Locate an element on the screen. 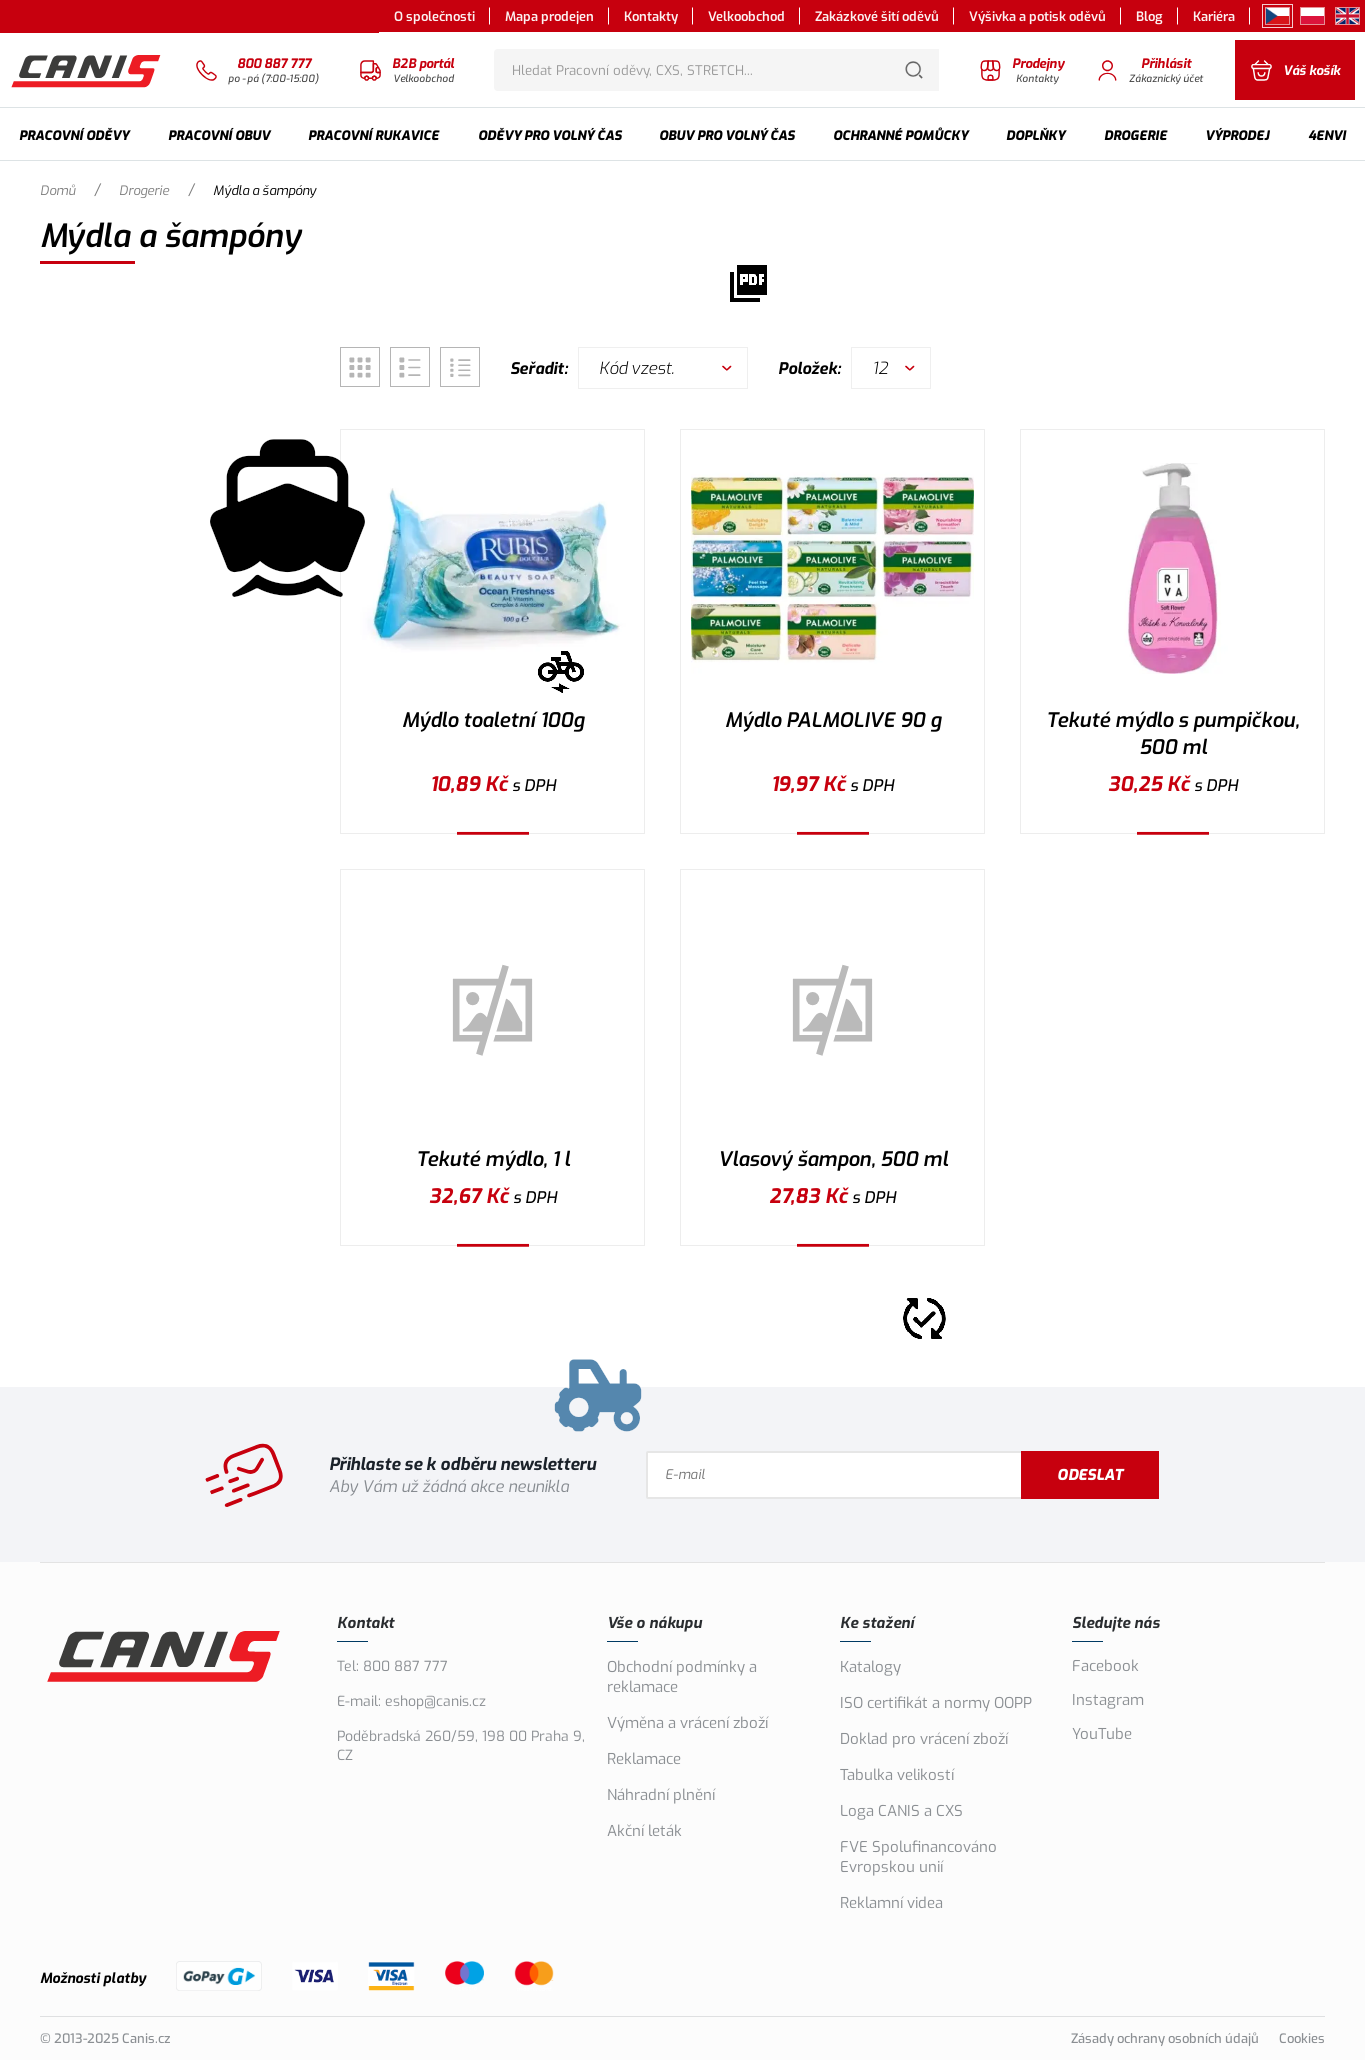  save or export as PDF is located at coordinates (748, 283).